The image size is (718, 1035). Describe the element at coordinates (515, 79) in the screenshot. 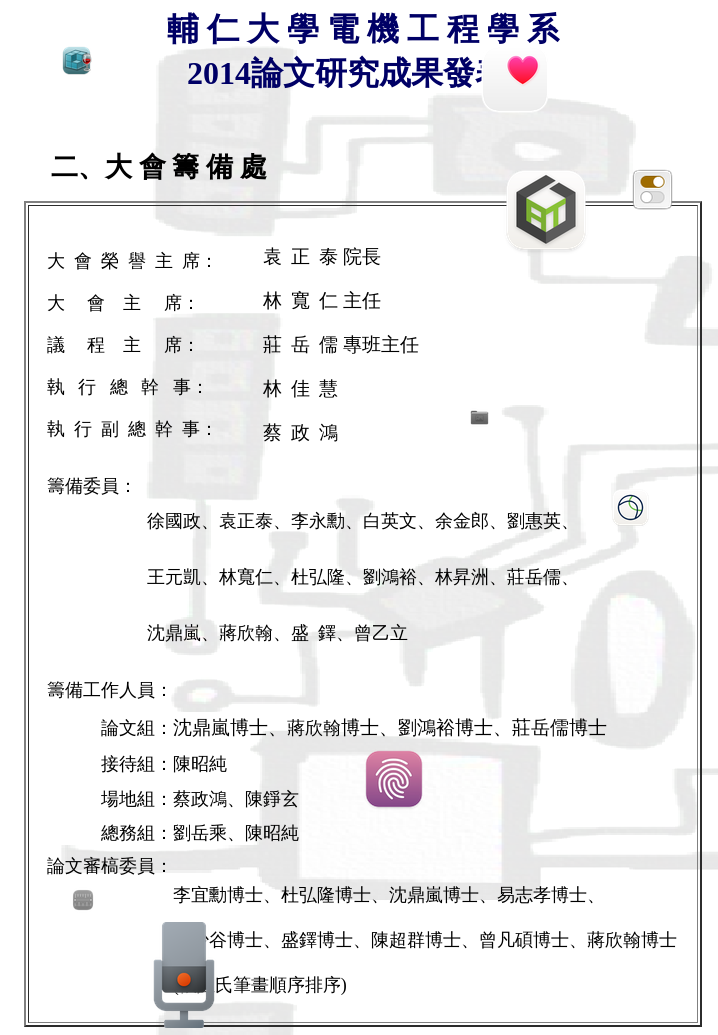

I see `open the Health app to view fitness and wellness data` at that location.